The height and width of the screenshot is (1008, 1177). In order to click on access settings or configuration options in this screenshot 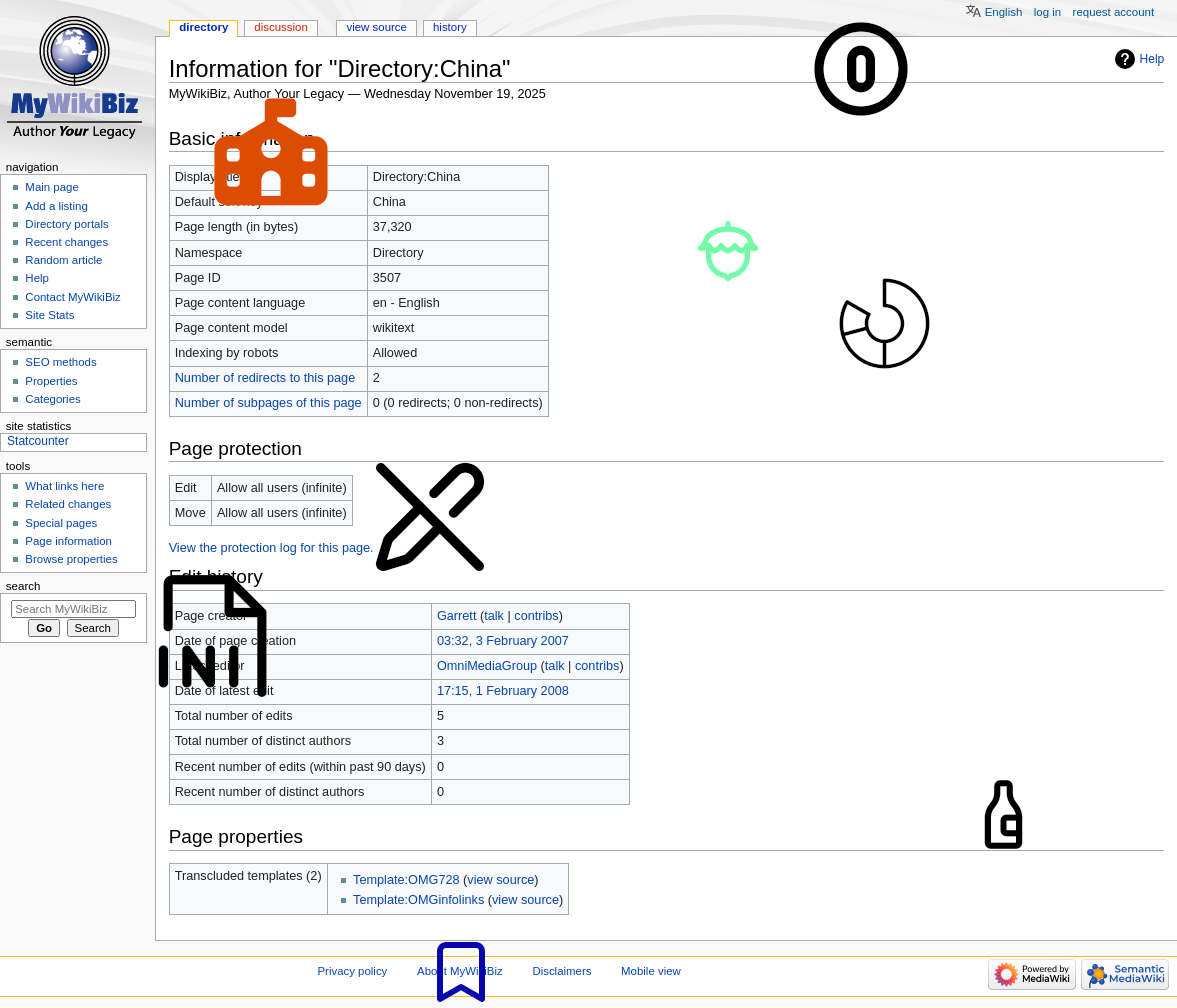, I will do `click(728, 251)`.